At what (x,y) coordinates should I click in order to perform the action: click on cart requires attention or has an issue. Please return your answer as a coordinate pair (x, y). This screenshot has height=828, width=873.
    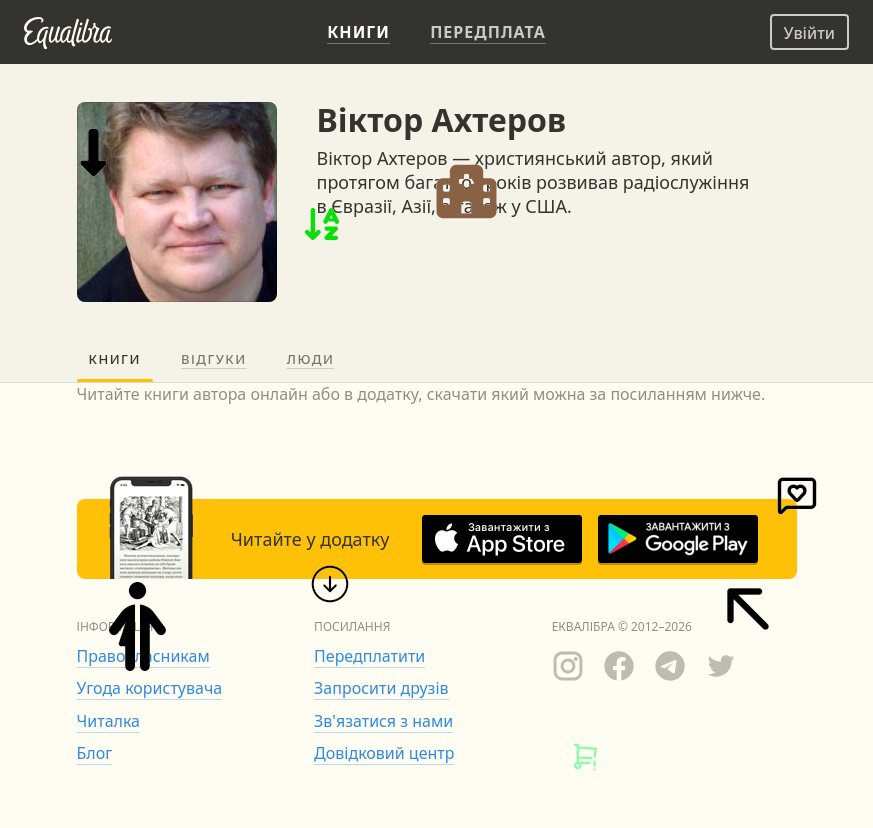
    Looking at the image, I should click on (585, 756).